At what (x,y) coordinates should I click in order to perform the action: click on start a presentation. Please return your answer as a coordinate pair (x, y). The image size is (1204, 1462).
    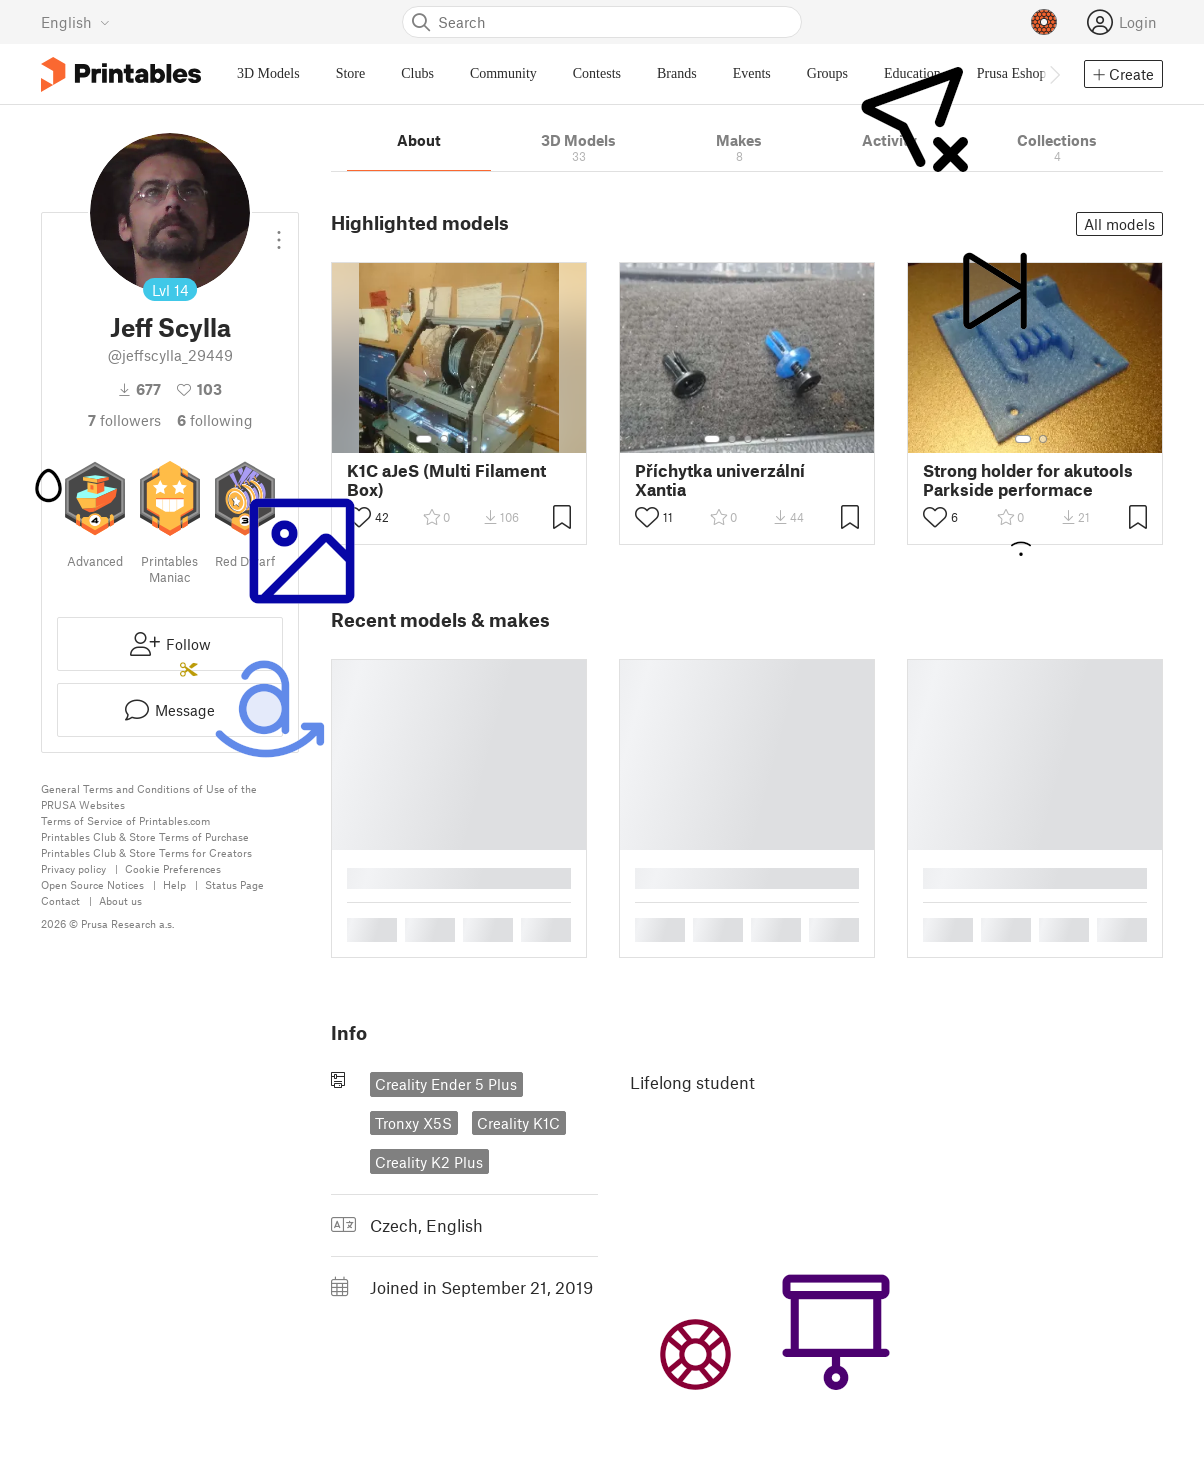
    Looking at the image, I should click on (836, 1324).